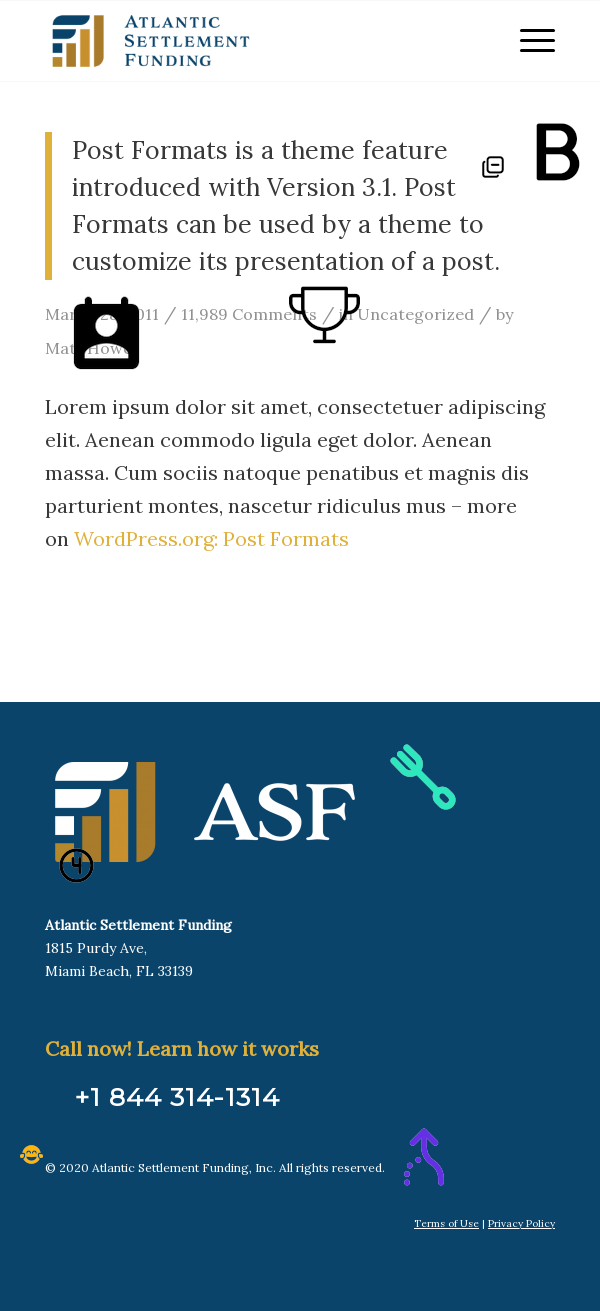 The width and height of the screenshot is (600, 1311). What do you see at coordinates (76, 865) in the screenshot?
I see `step 4 in a multi-step process` at bounding box center [76, 865].